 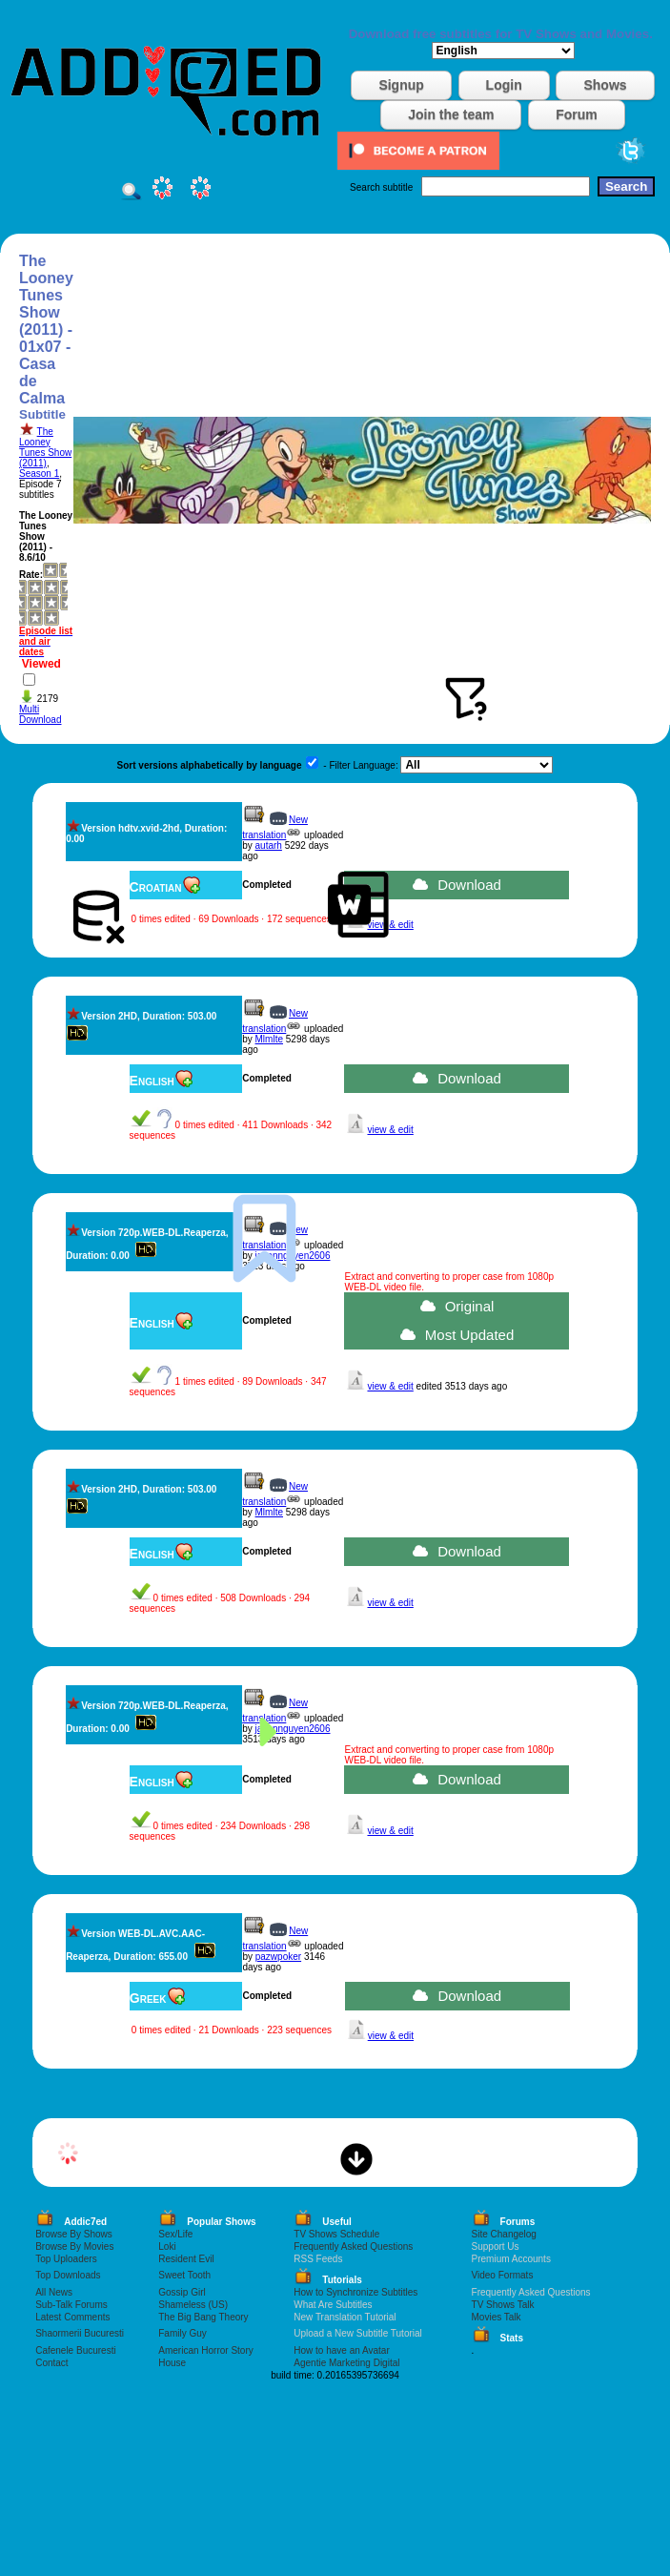 I want to click on delete or remove a database, so click(x=96, y=916).